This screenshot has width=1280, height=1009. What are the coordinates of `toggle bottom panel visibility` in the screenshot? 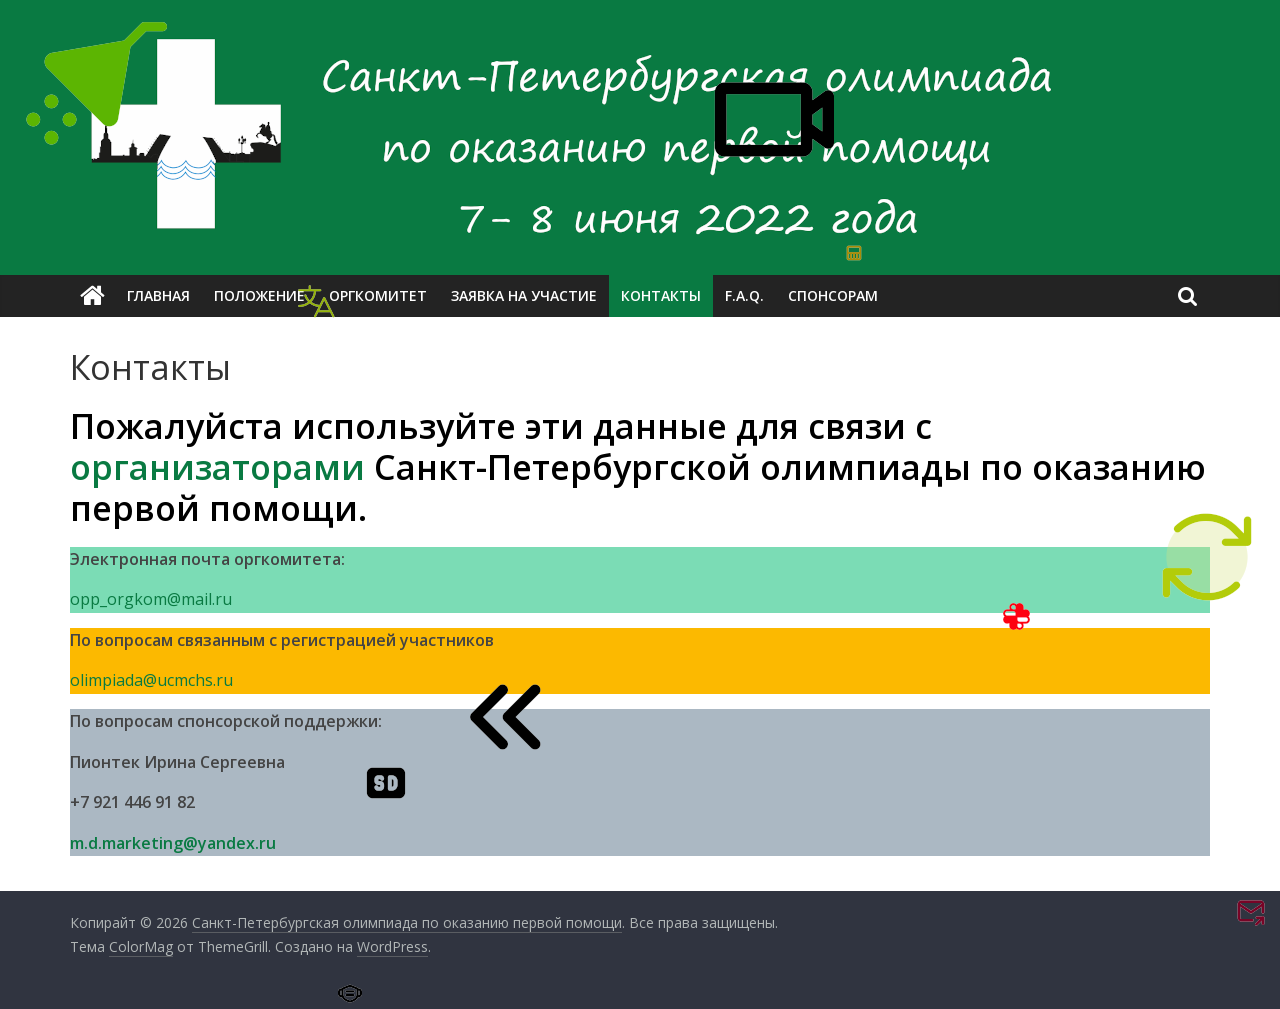 It's located at (854, 253).